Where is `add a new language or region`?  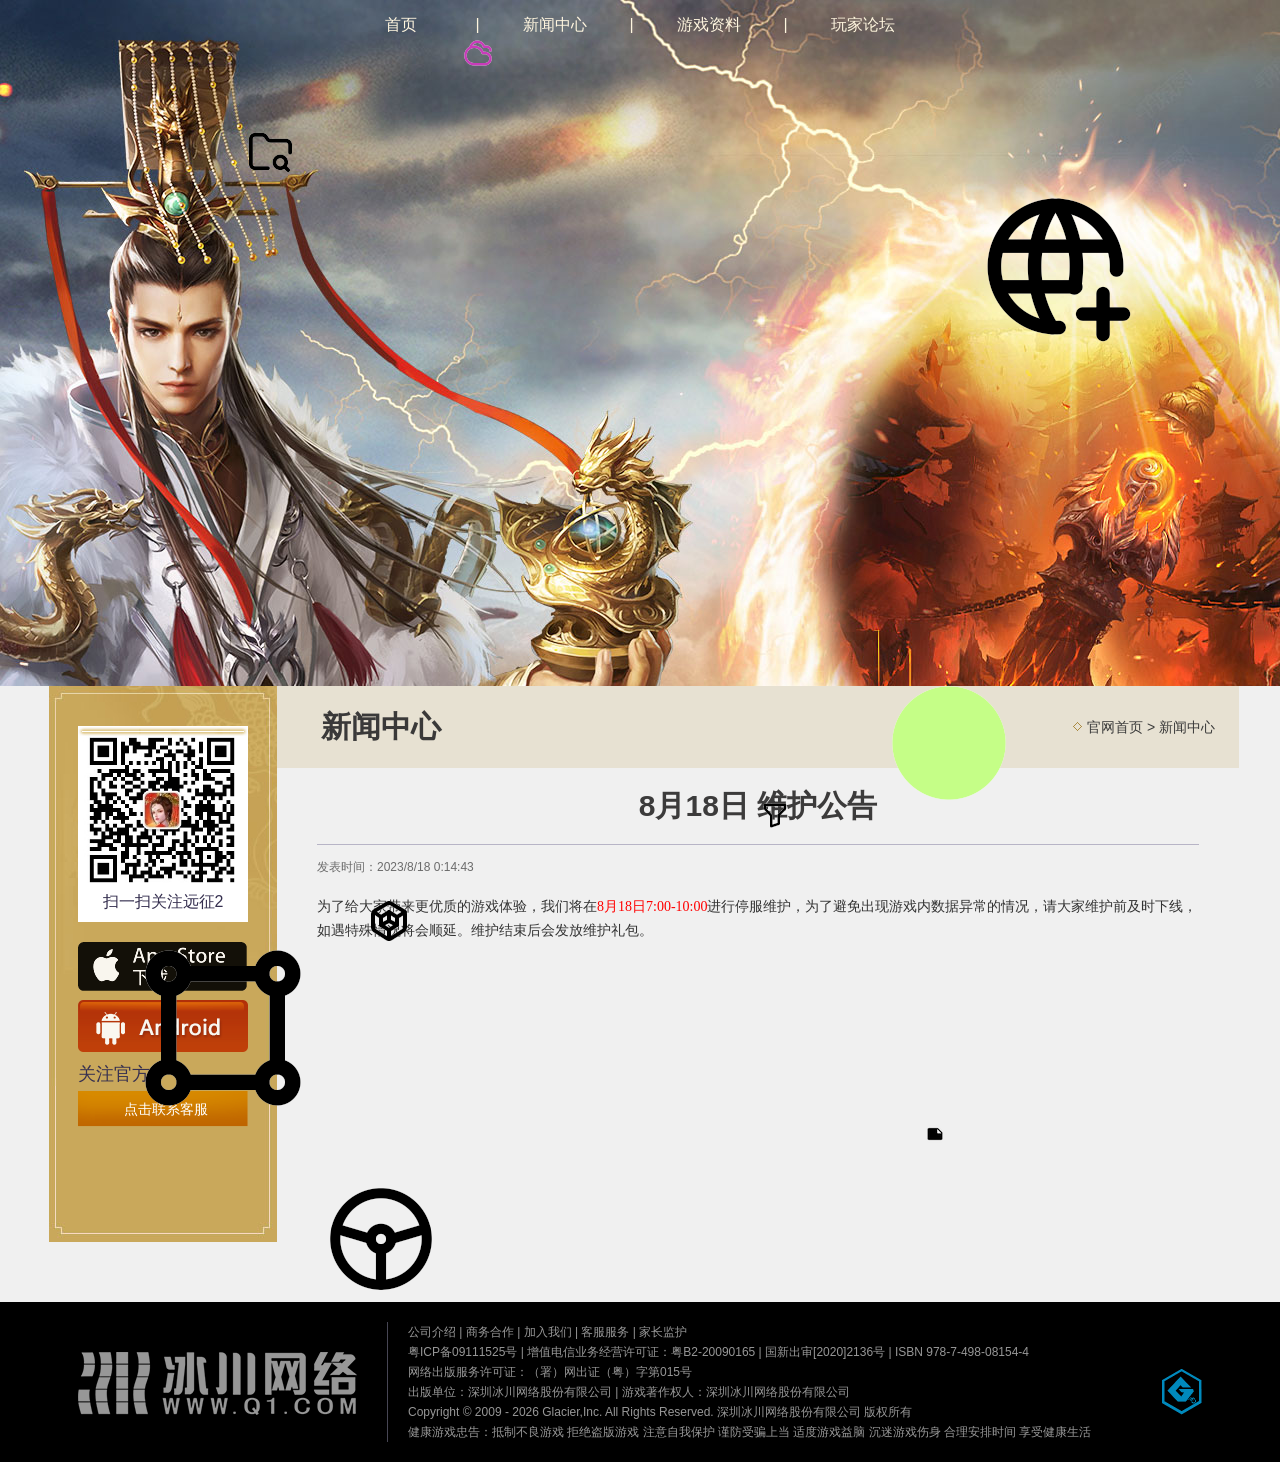 add a new language or region is located at coordinates (1055, 266).